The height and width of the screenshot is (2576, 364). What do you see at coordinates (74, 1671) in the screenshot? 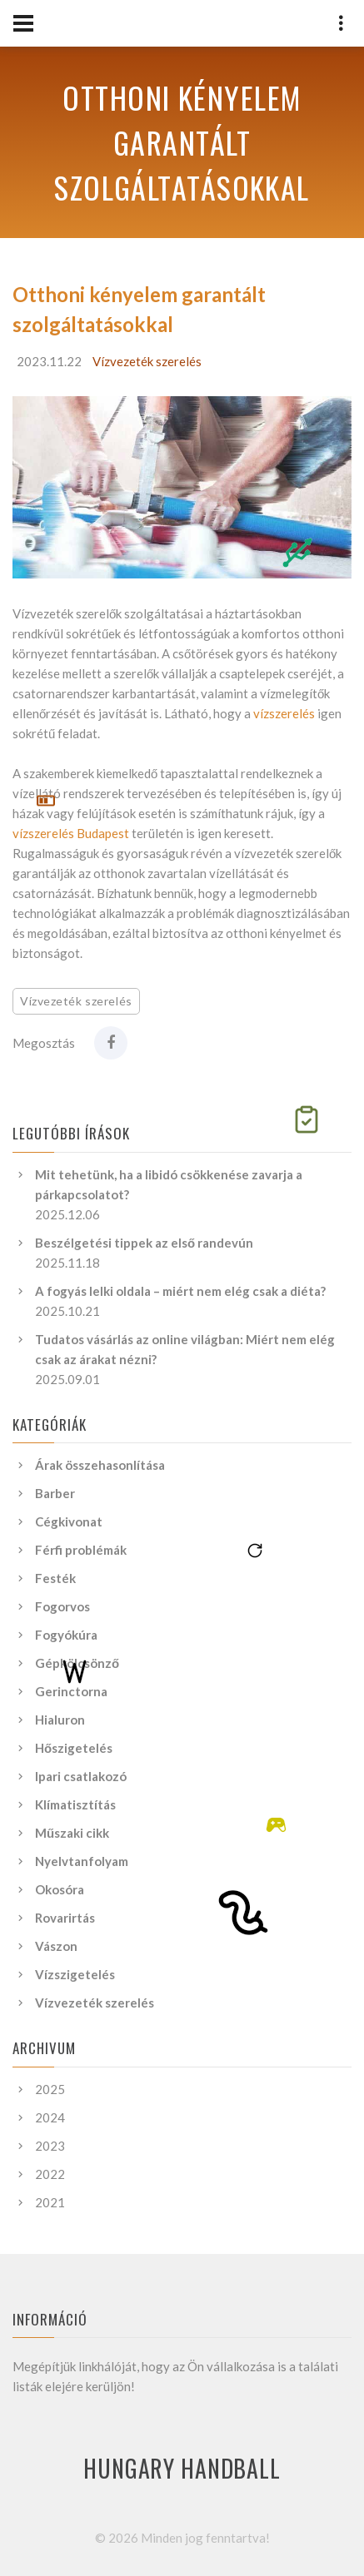
I see `indicates items or options starting with the letter W` at bounding box center [74, 1671].